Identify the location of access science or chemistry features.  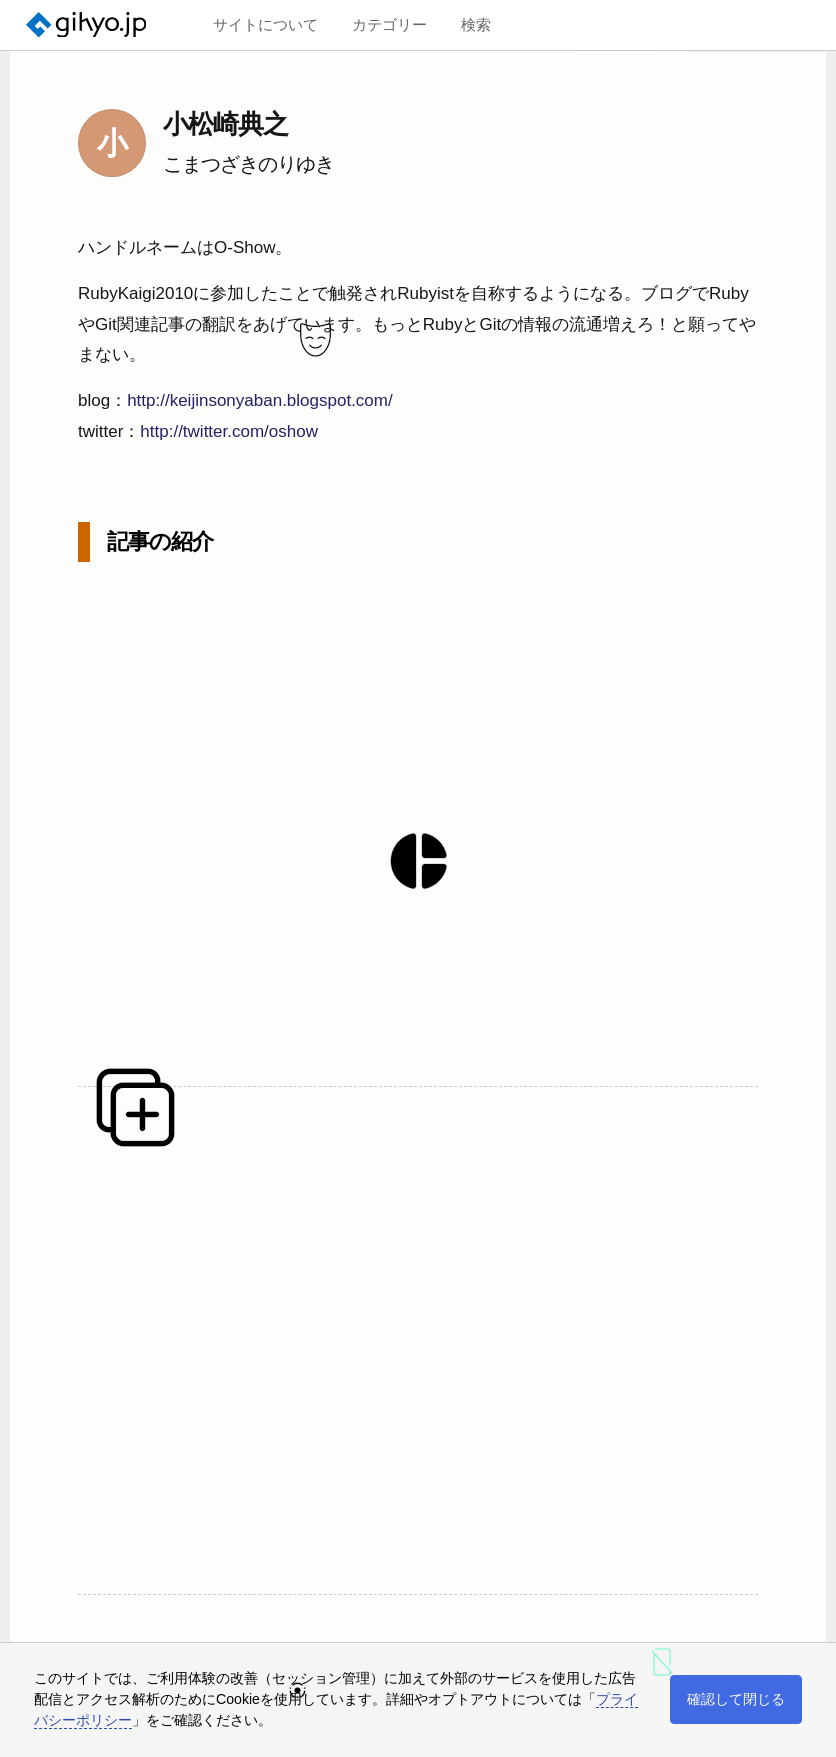
(297, 1690).